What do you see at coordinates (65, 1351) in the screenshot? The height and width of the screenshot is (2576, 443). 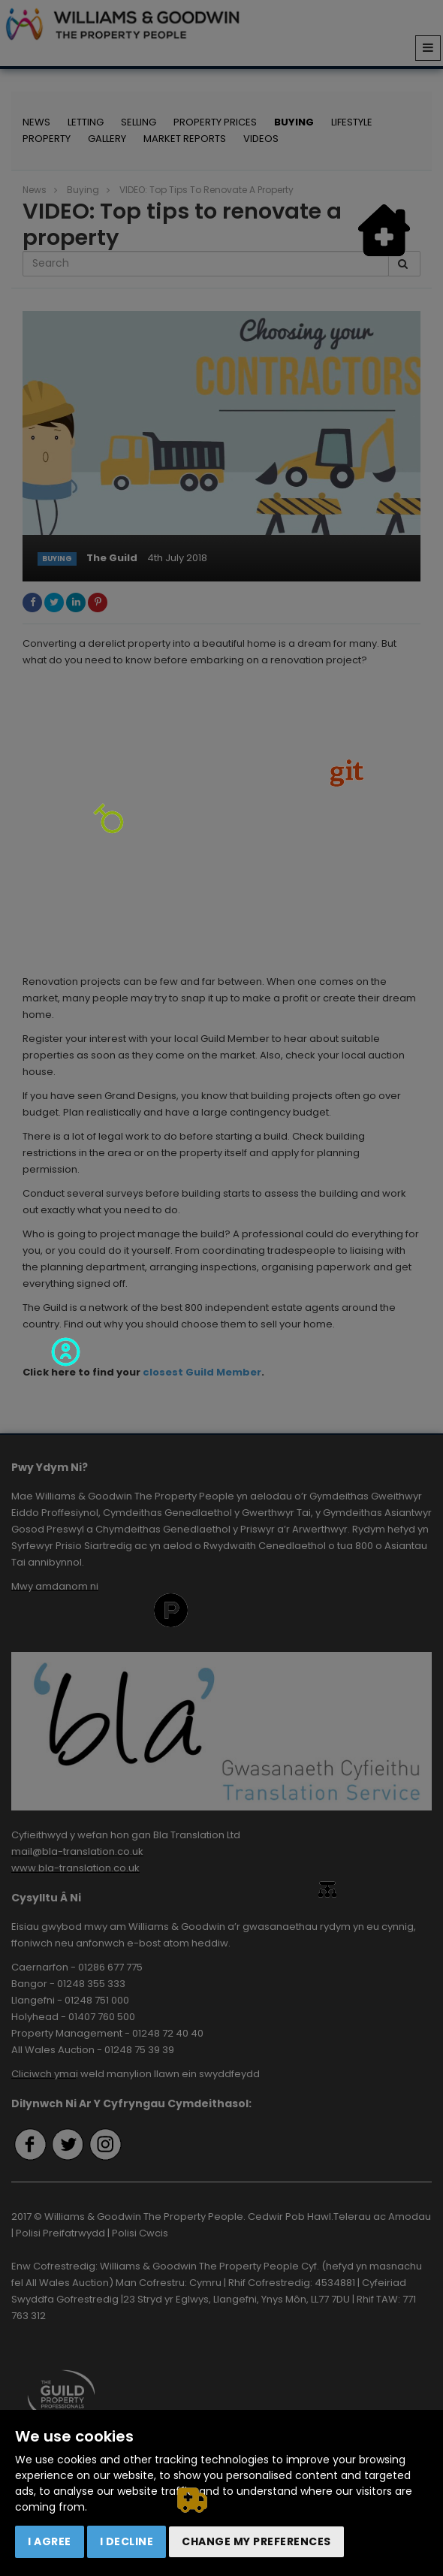 I see `access your account or profile` at bounding box center [65, 1351].